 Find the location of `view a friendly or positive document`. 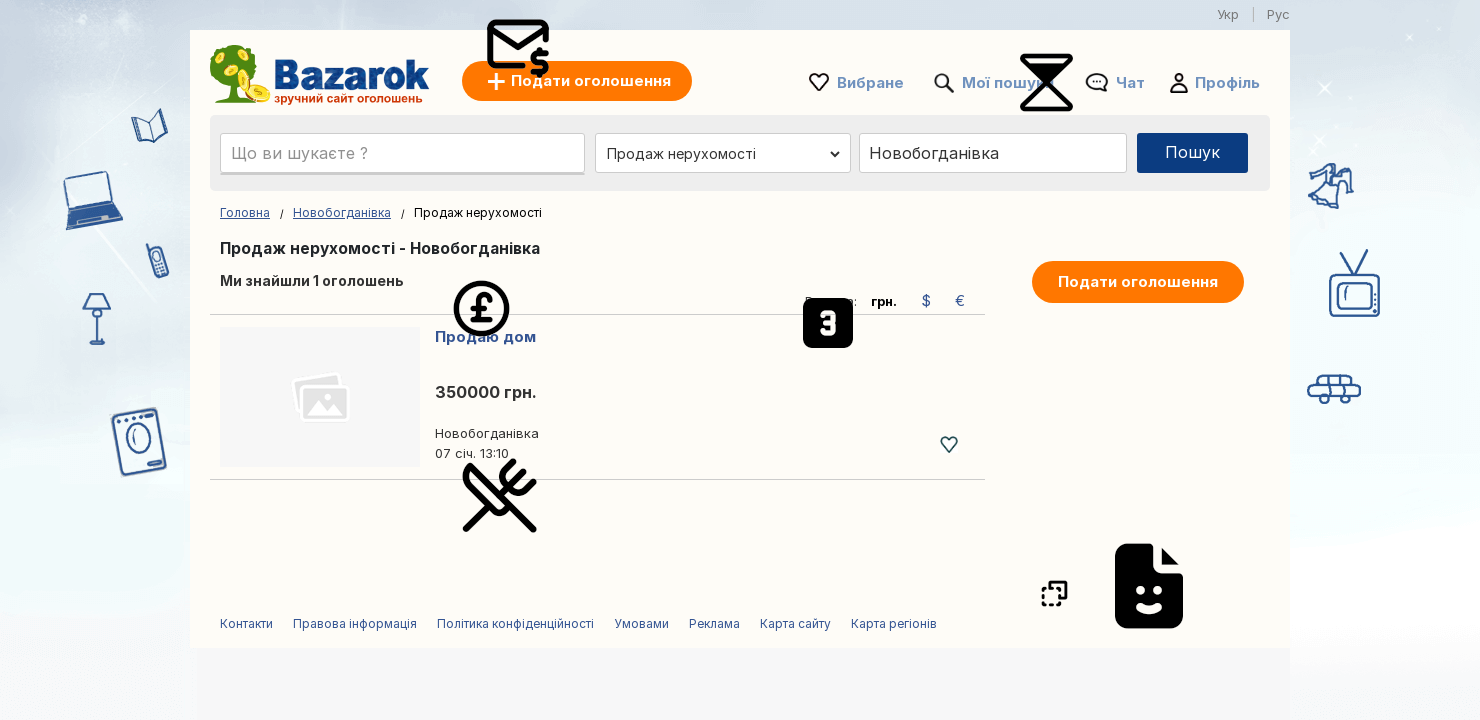

view a friendly or positive document is located at coordinates (1149, 586).